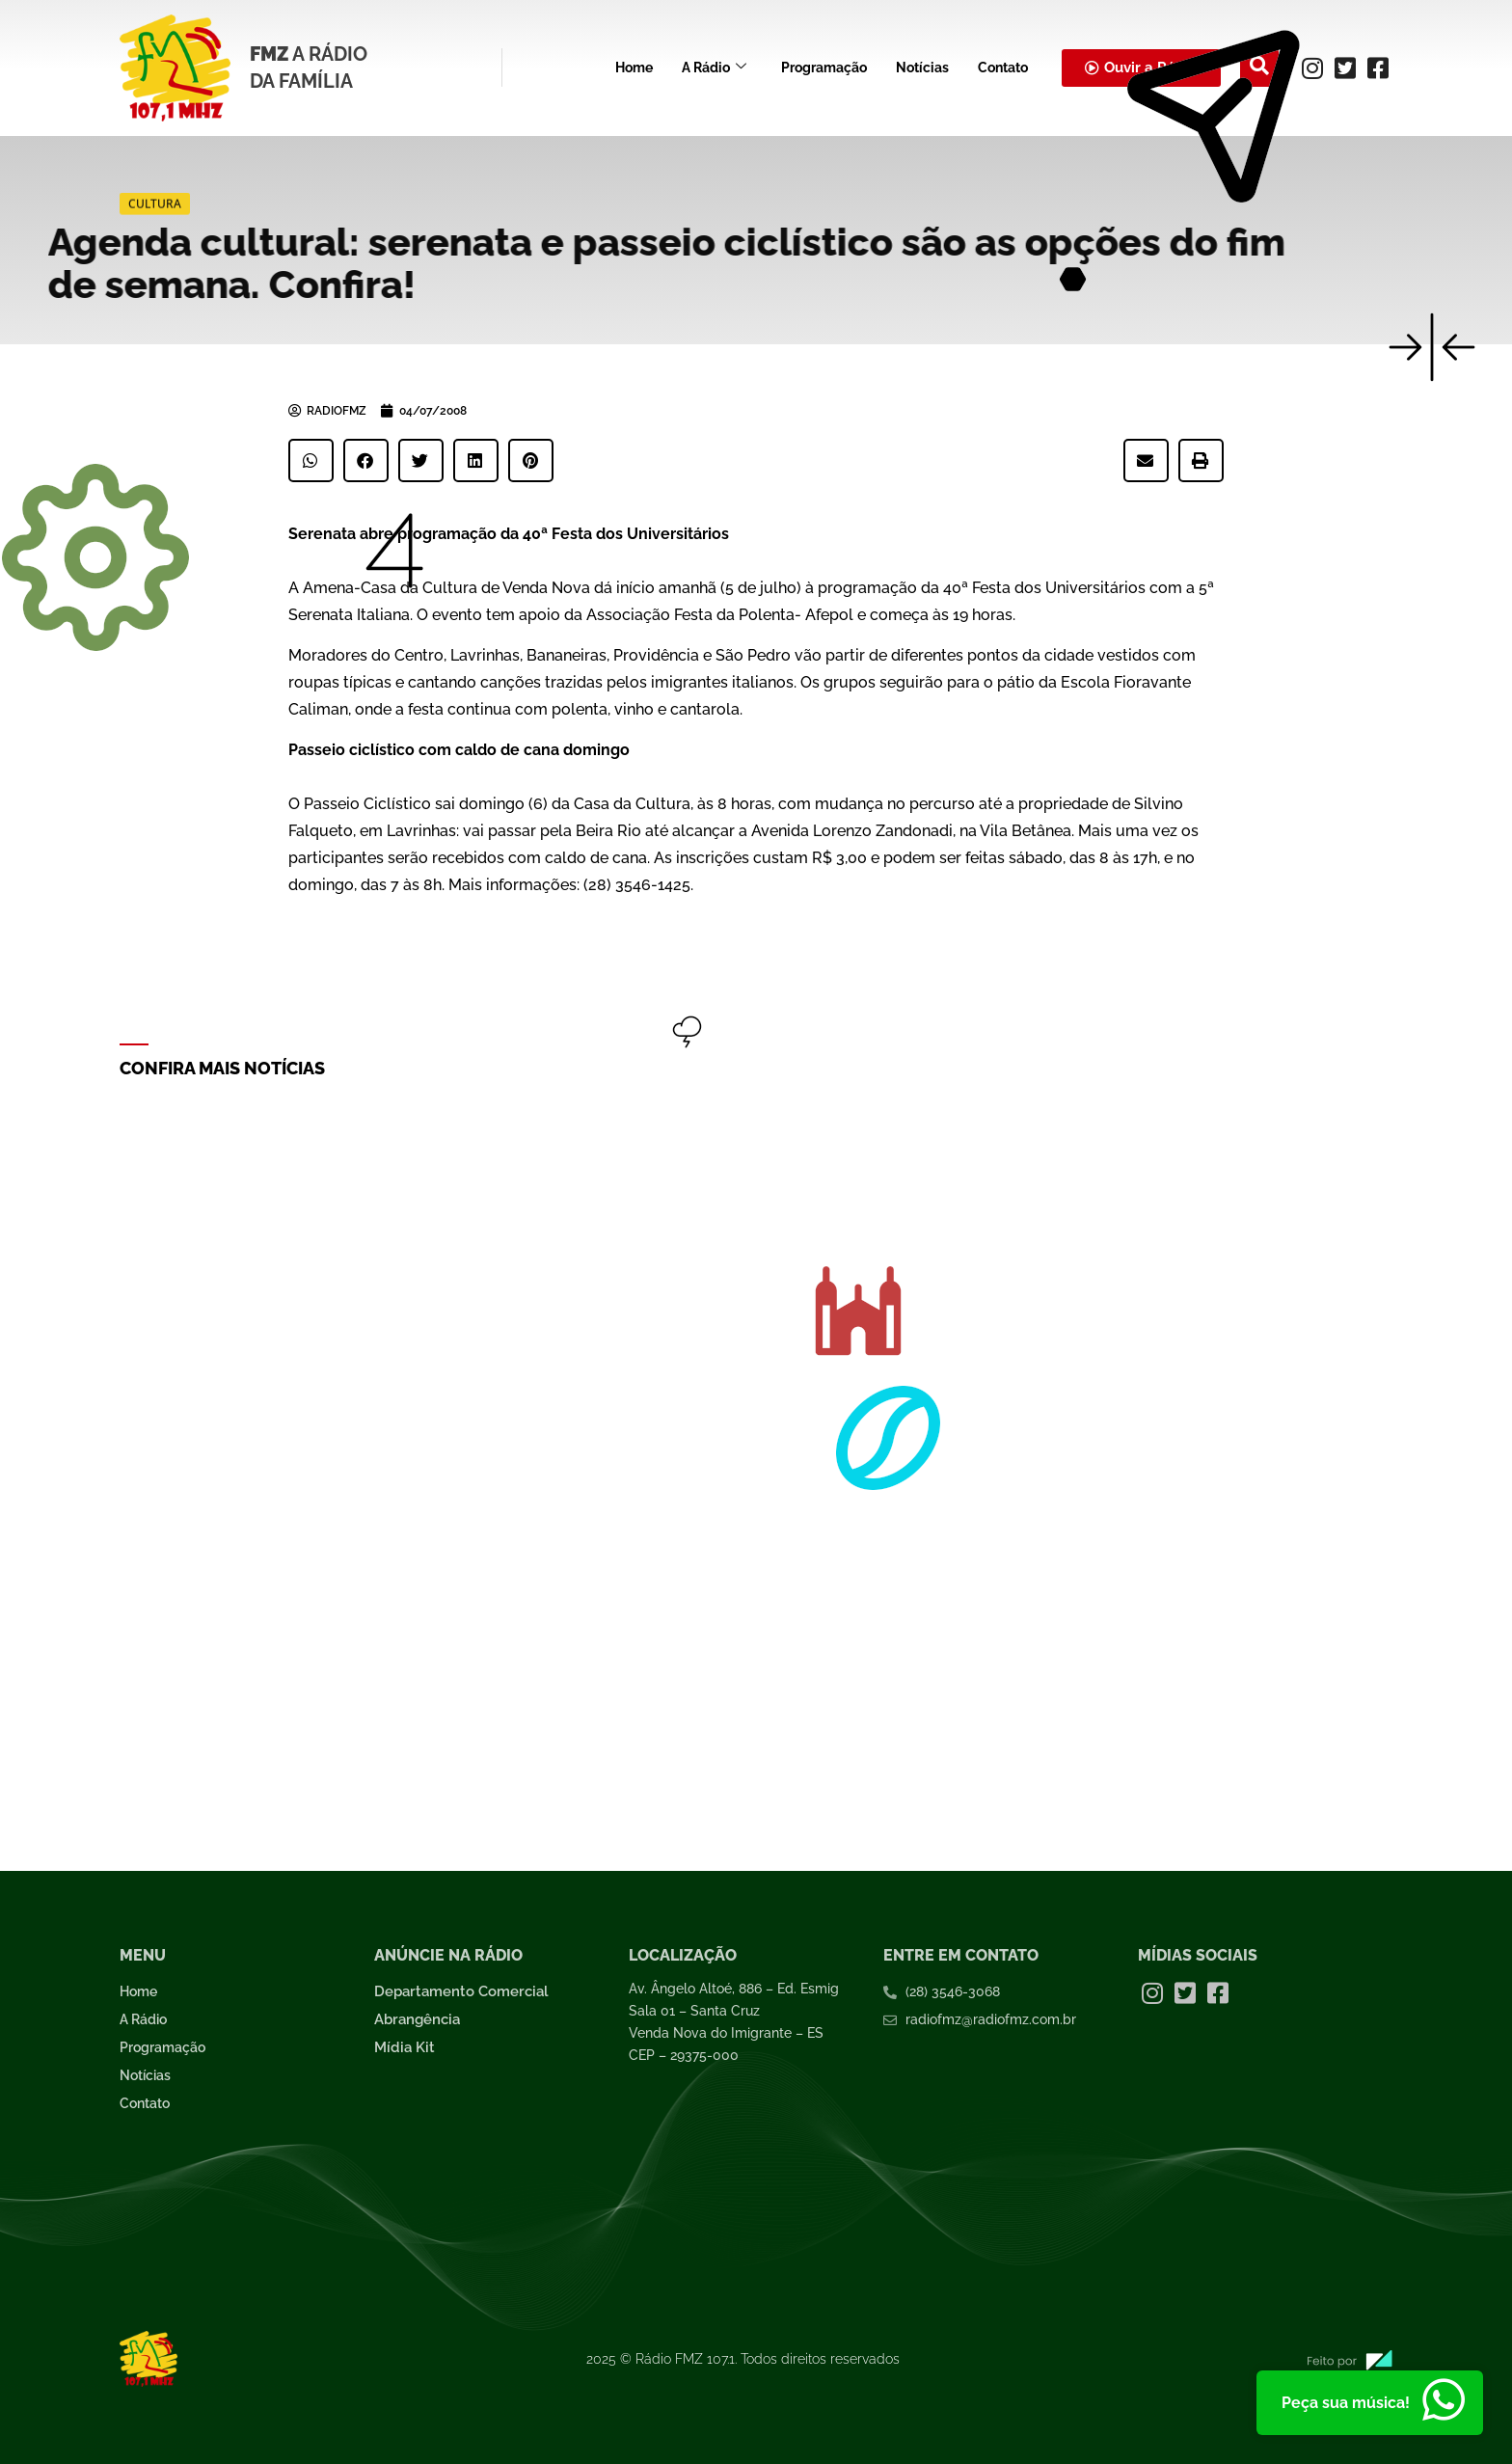 The height and width of the screenshot is (2464, 1512). I want to click on indicates step four in a sequence or process, so click(396, 551).